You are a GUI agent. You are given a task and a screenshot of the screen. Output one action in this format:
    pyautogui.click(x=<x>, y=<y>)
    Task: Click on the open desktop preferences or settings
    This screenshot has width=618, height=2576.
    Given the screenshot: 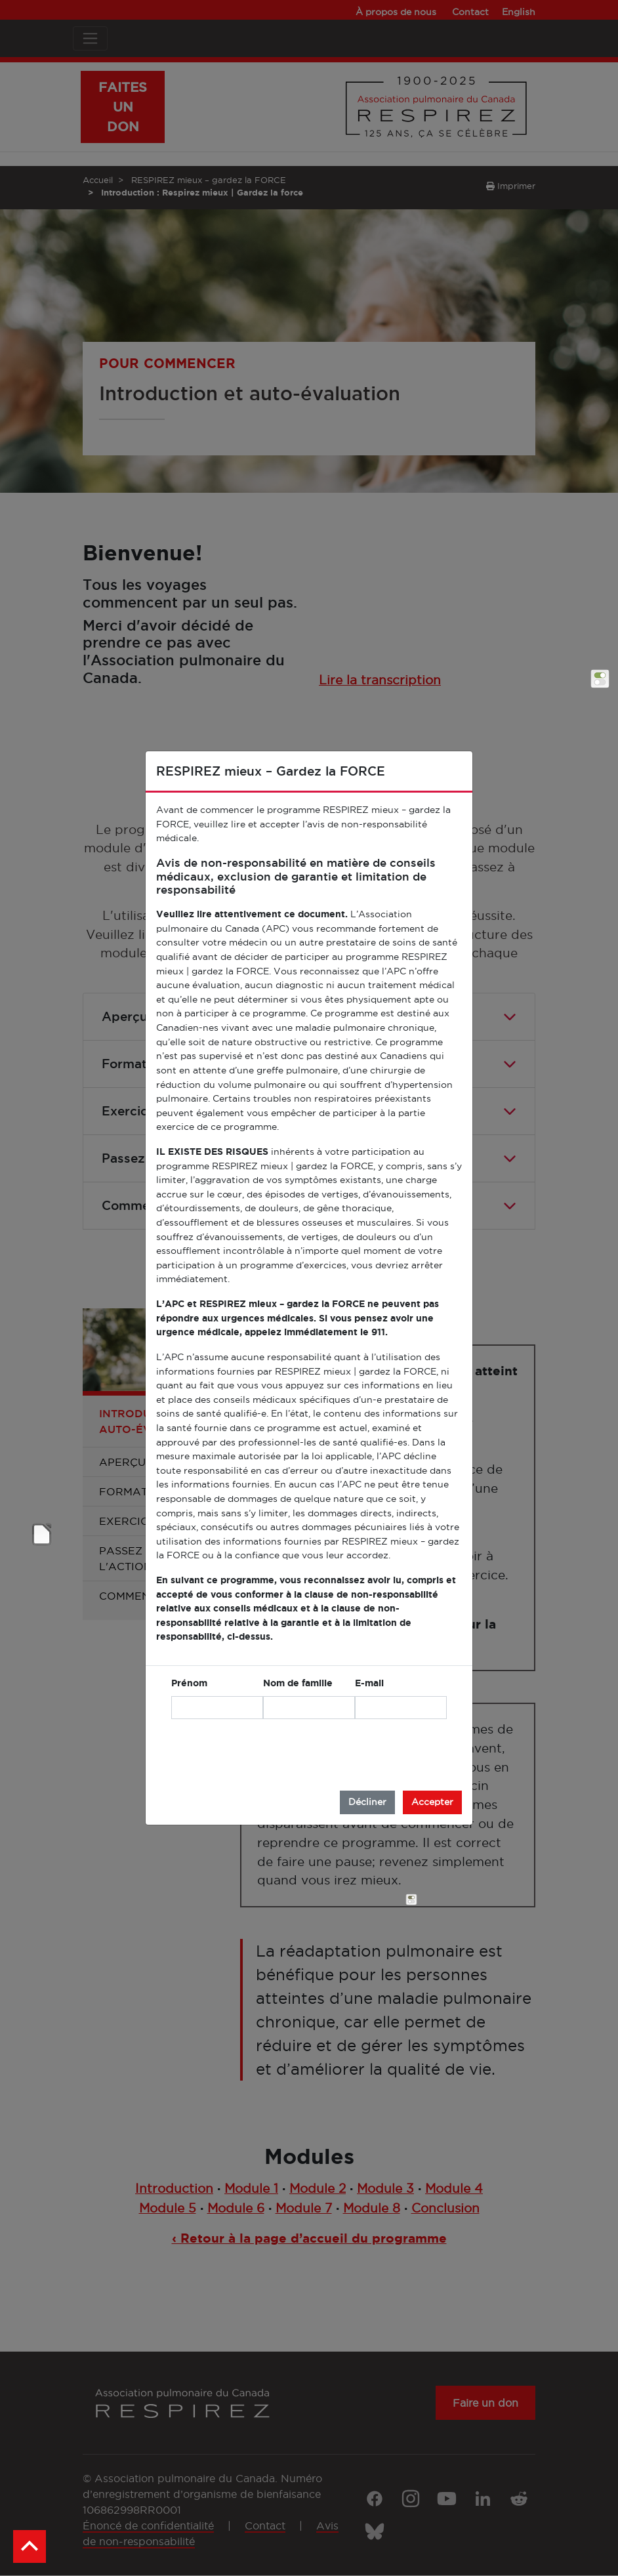 What is the action you would take?
    pyautogui.click(x=600, y=678)
    